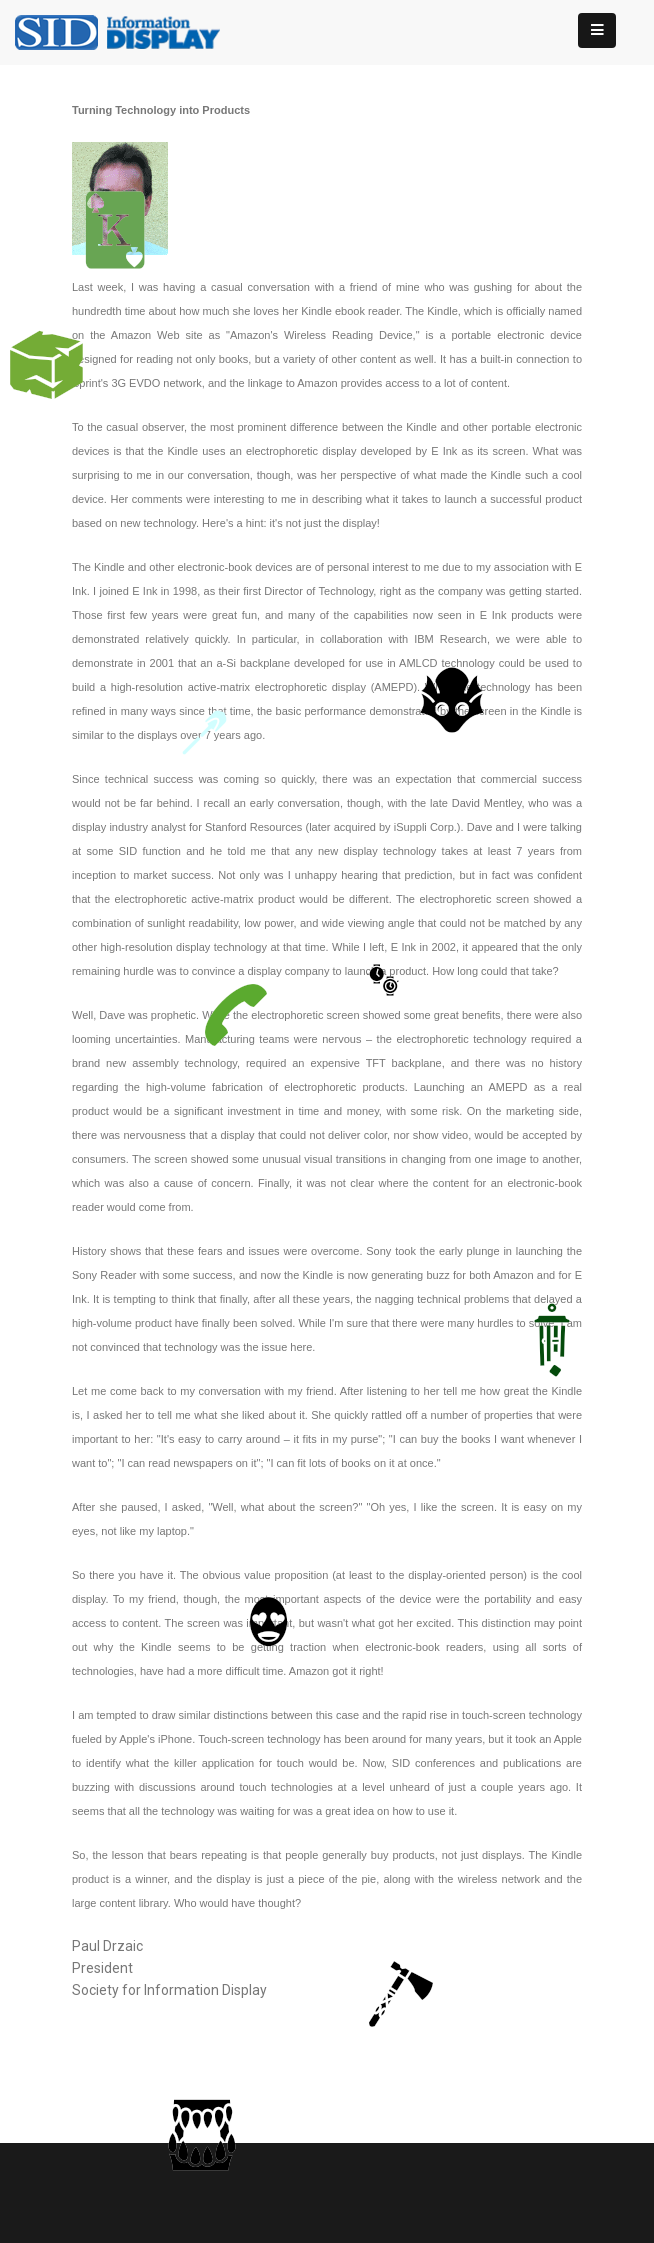 The image size is (654, 2243). Describe the element at coordinates (452, 700) in the screenshot. I see `select triton or sea creature character` at that location.